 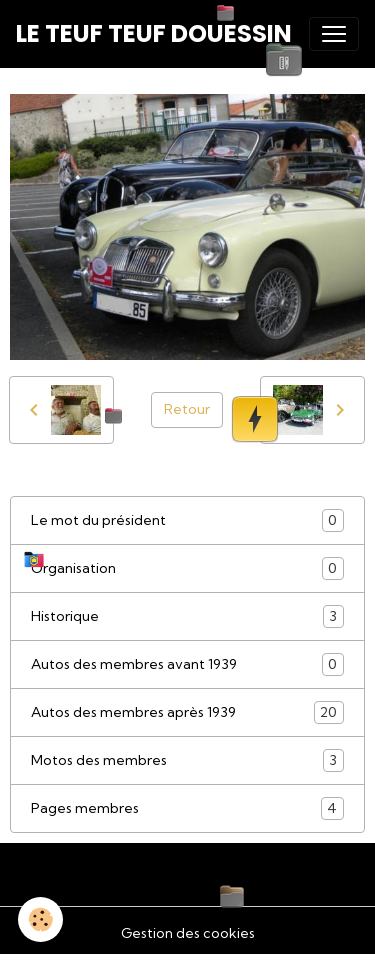 What do you see at coordinates (284, 59) in the screenshot?
I see `open templates folder` at bounding box center [284, 59].